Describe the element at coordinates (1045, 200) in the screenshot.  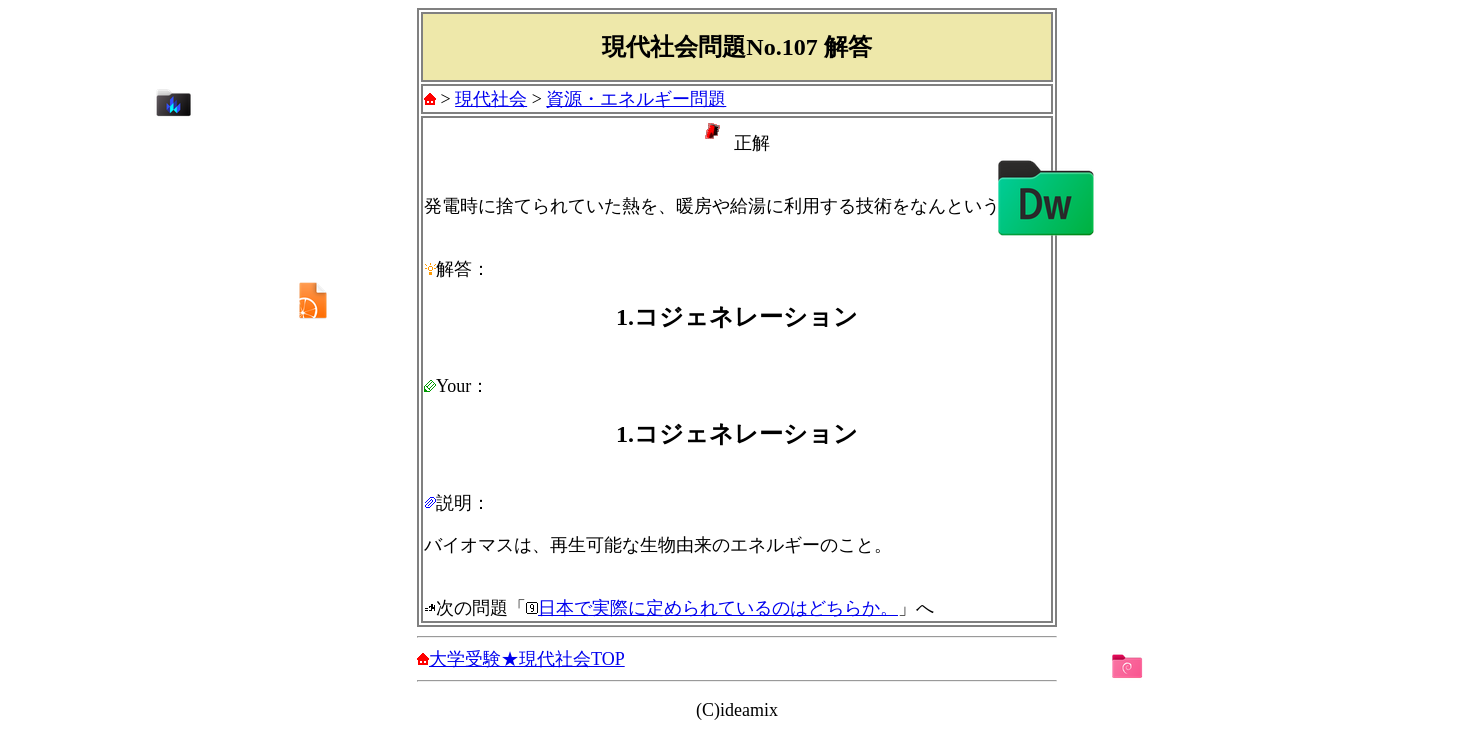
I see `folder containing Adobe Dreamweaver project files` at that location.